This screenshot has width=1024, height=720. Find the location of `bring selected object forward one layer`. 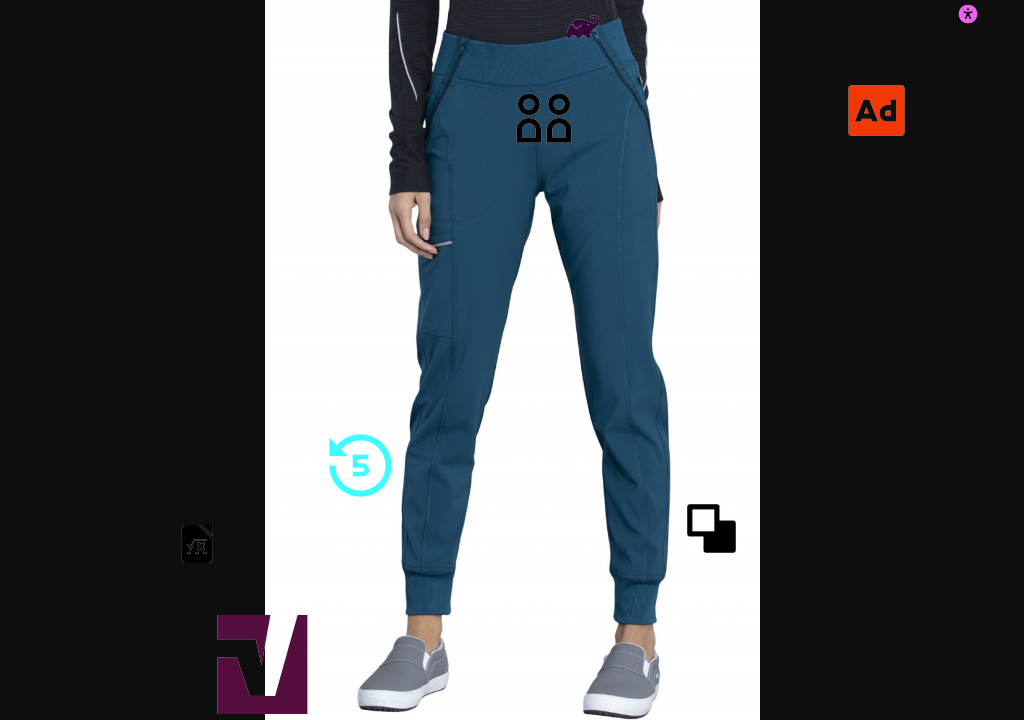

bring selected object forward one layer is located at coordinates (711, 528).